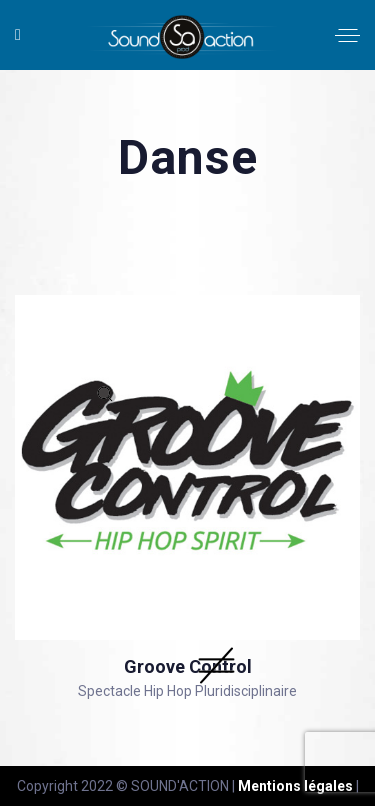 This screenshot has width=375, height=806. What do you see at coordinates (105, 394) in the screenshot?
I see `search for content or items` at bounding box center [105, 394].